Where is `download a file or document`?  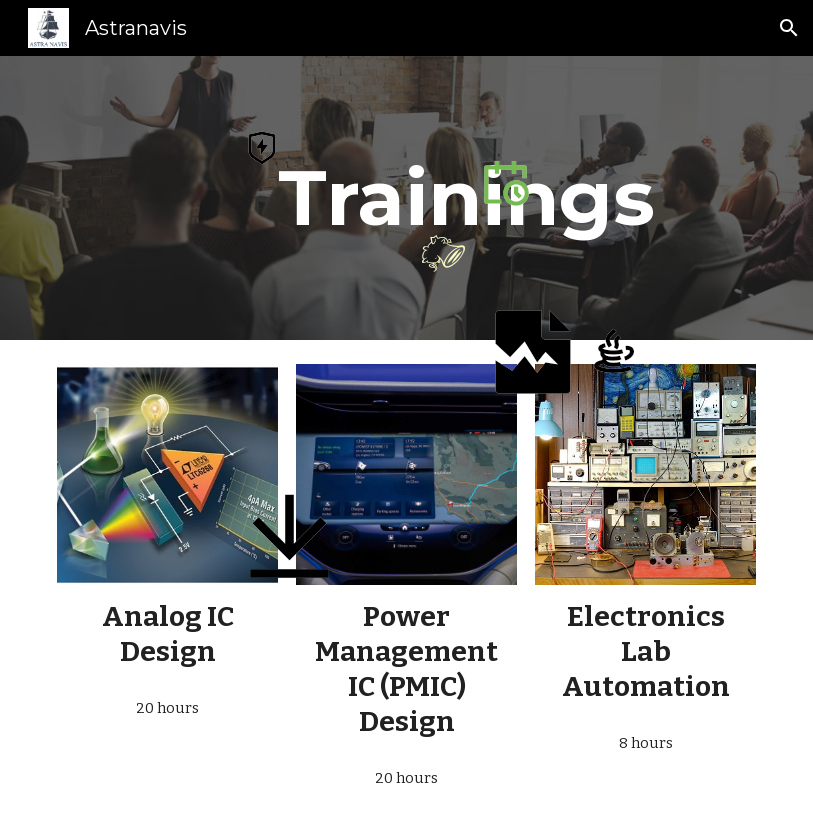
download a file or document is located at coordinates (289, 538).